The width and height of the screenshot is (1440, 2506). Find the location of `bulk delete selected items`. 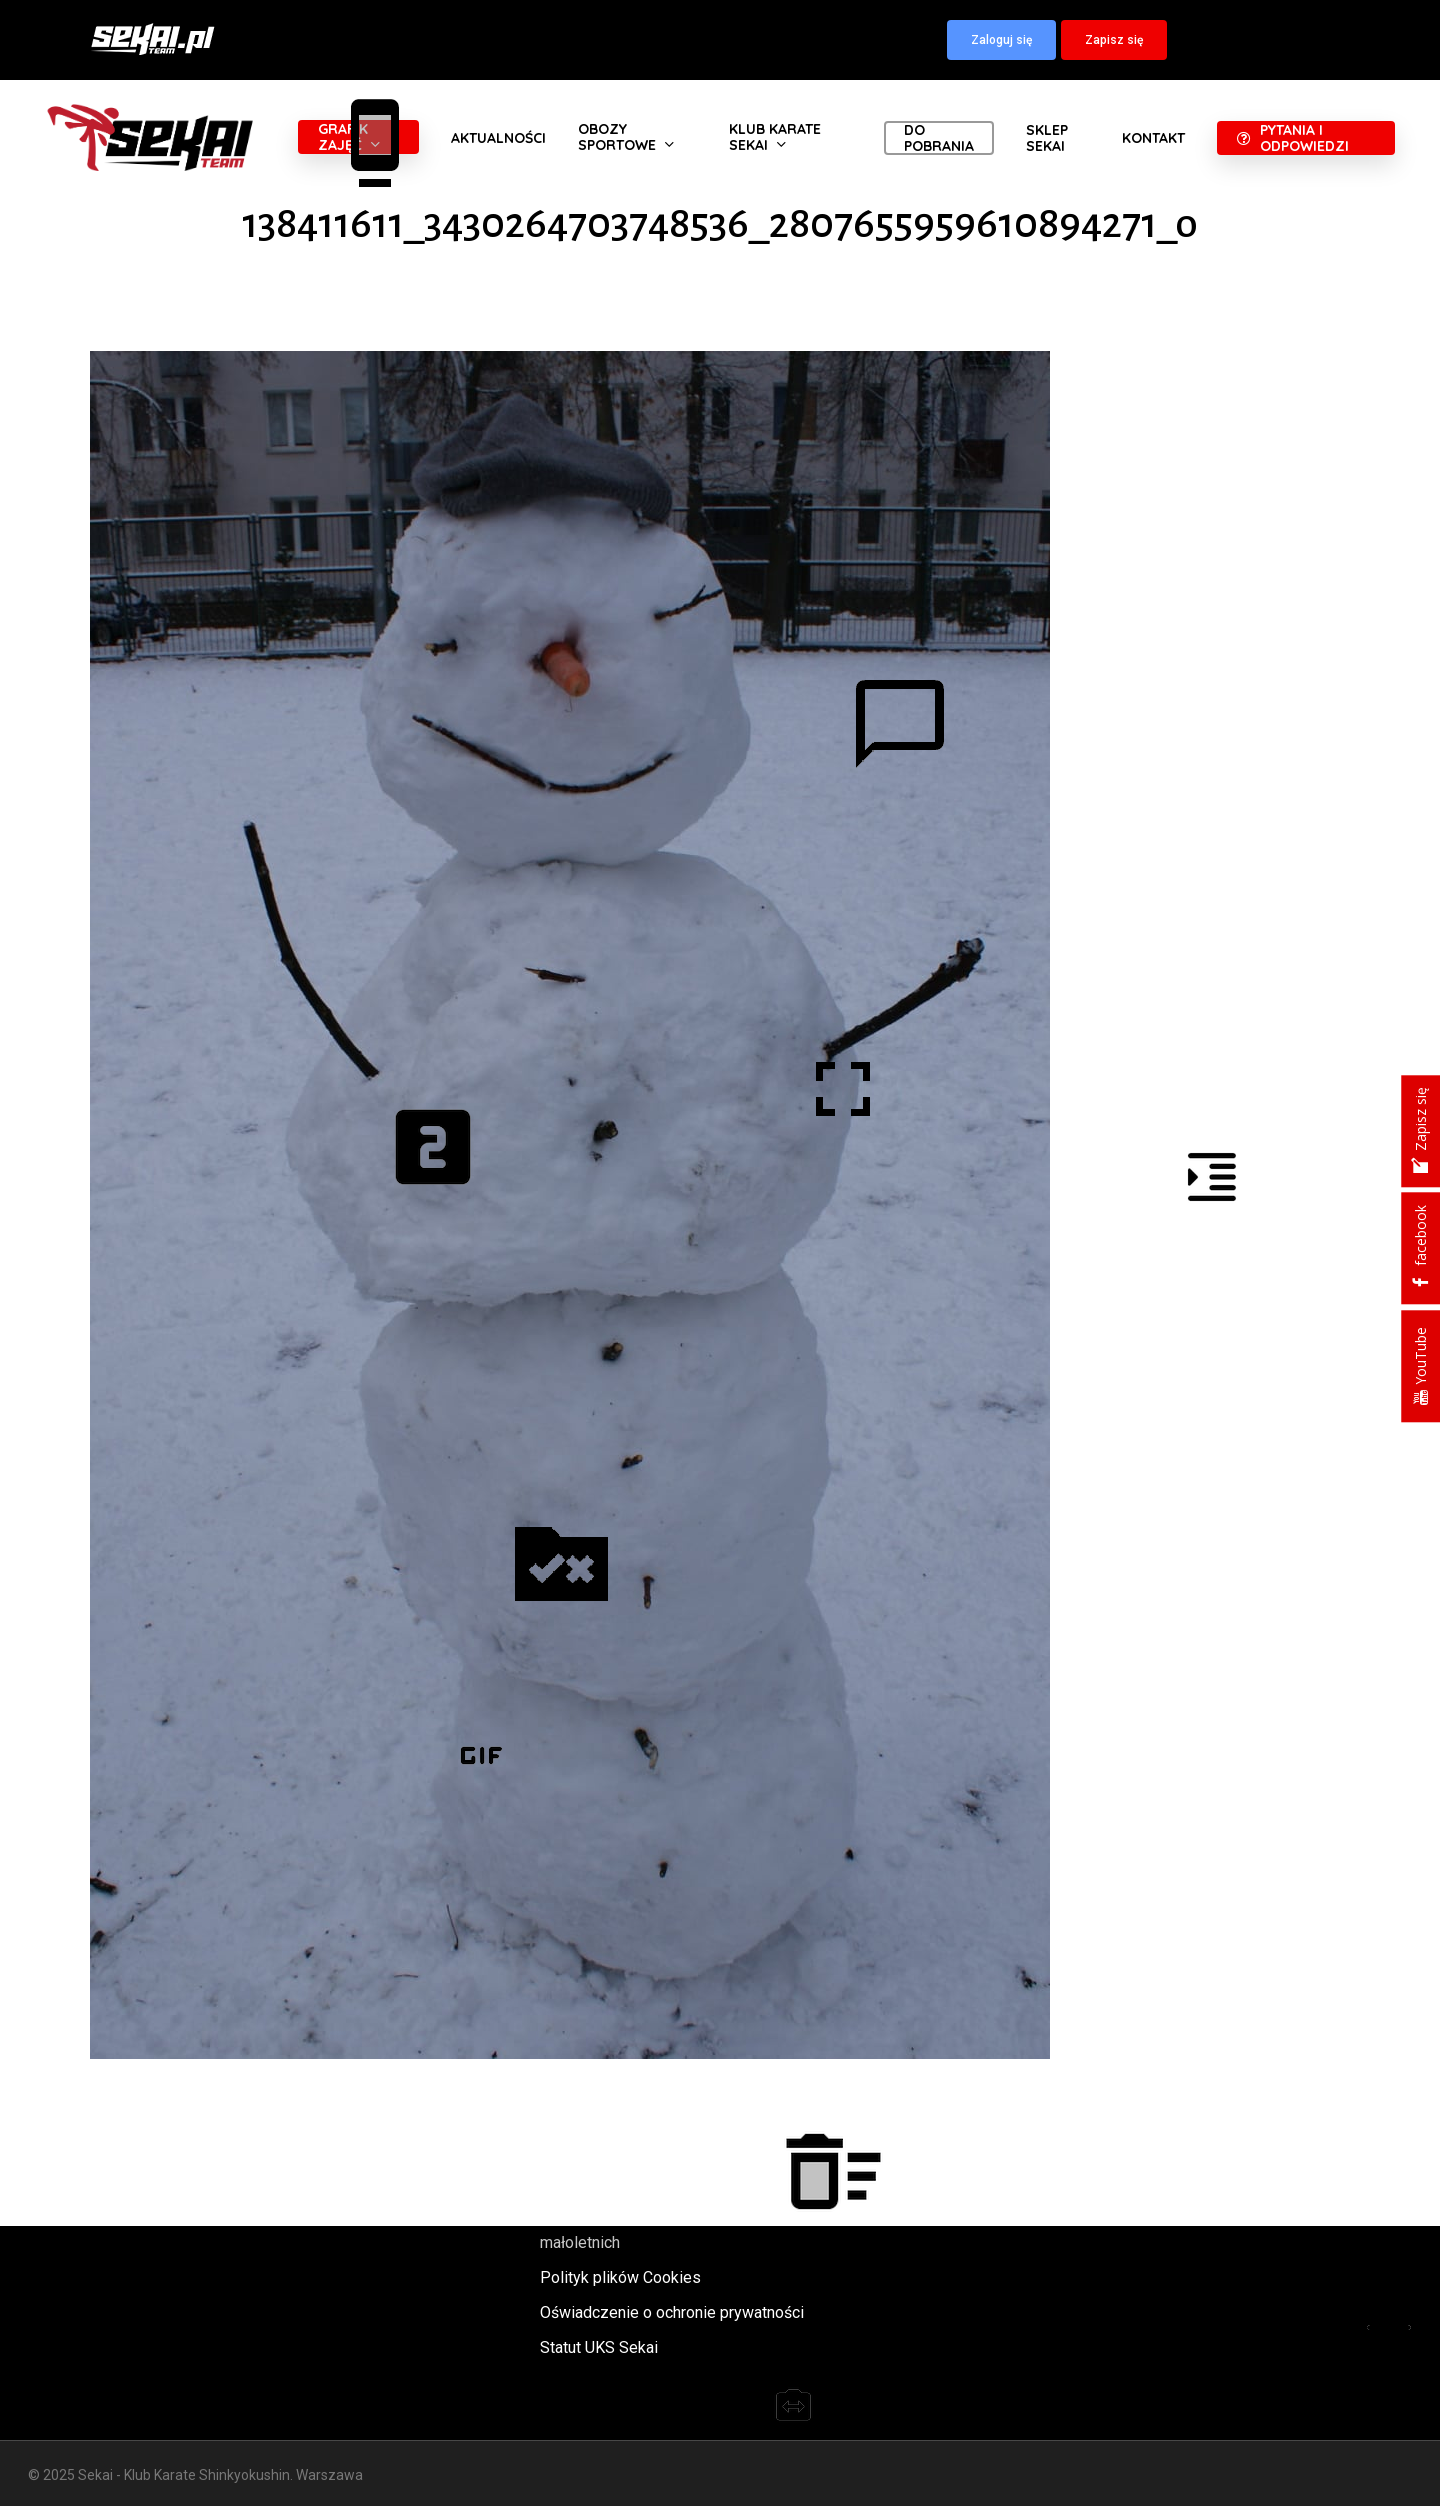

bulk delete selected items is located at coordinates (833, 2171).